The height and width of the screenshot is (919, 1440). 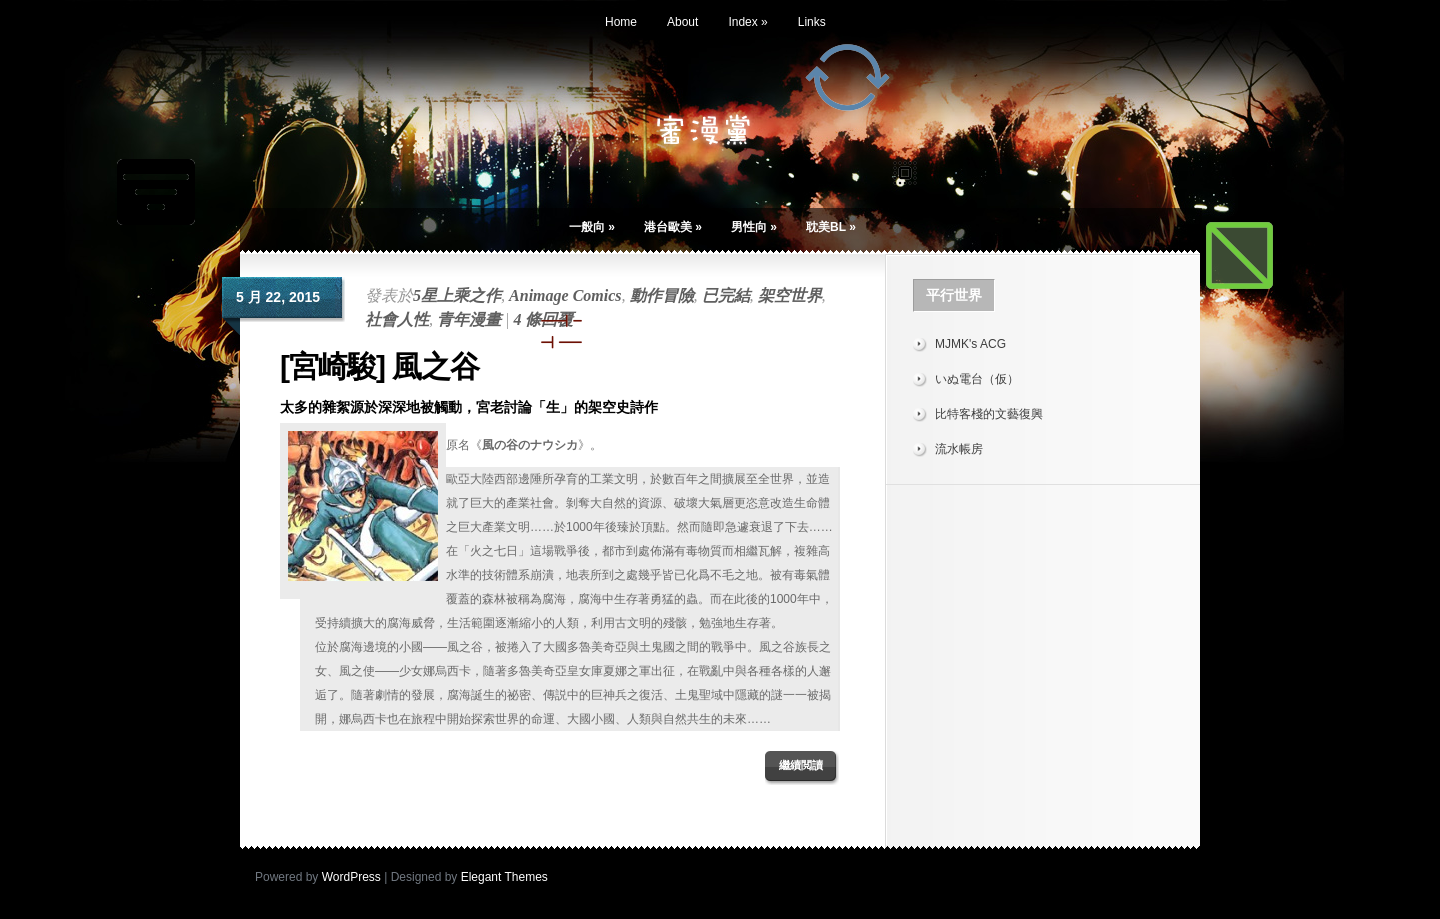 I want to click on indicates missing or unavailable image content, so click(x=1239, y=255).